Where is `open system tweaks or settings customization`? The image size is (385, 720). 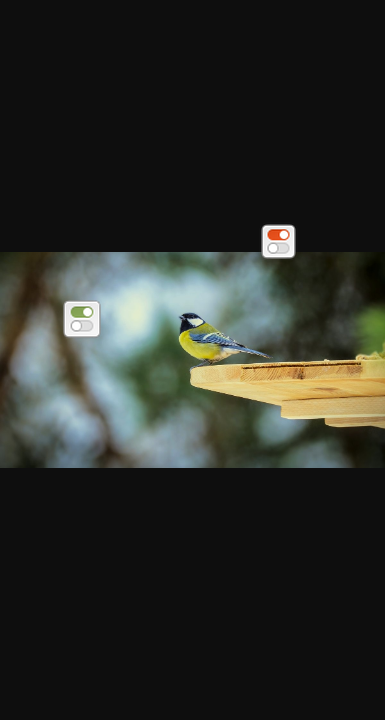 open system tweaks or settings customization is located at coordinates (82, 319).